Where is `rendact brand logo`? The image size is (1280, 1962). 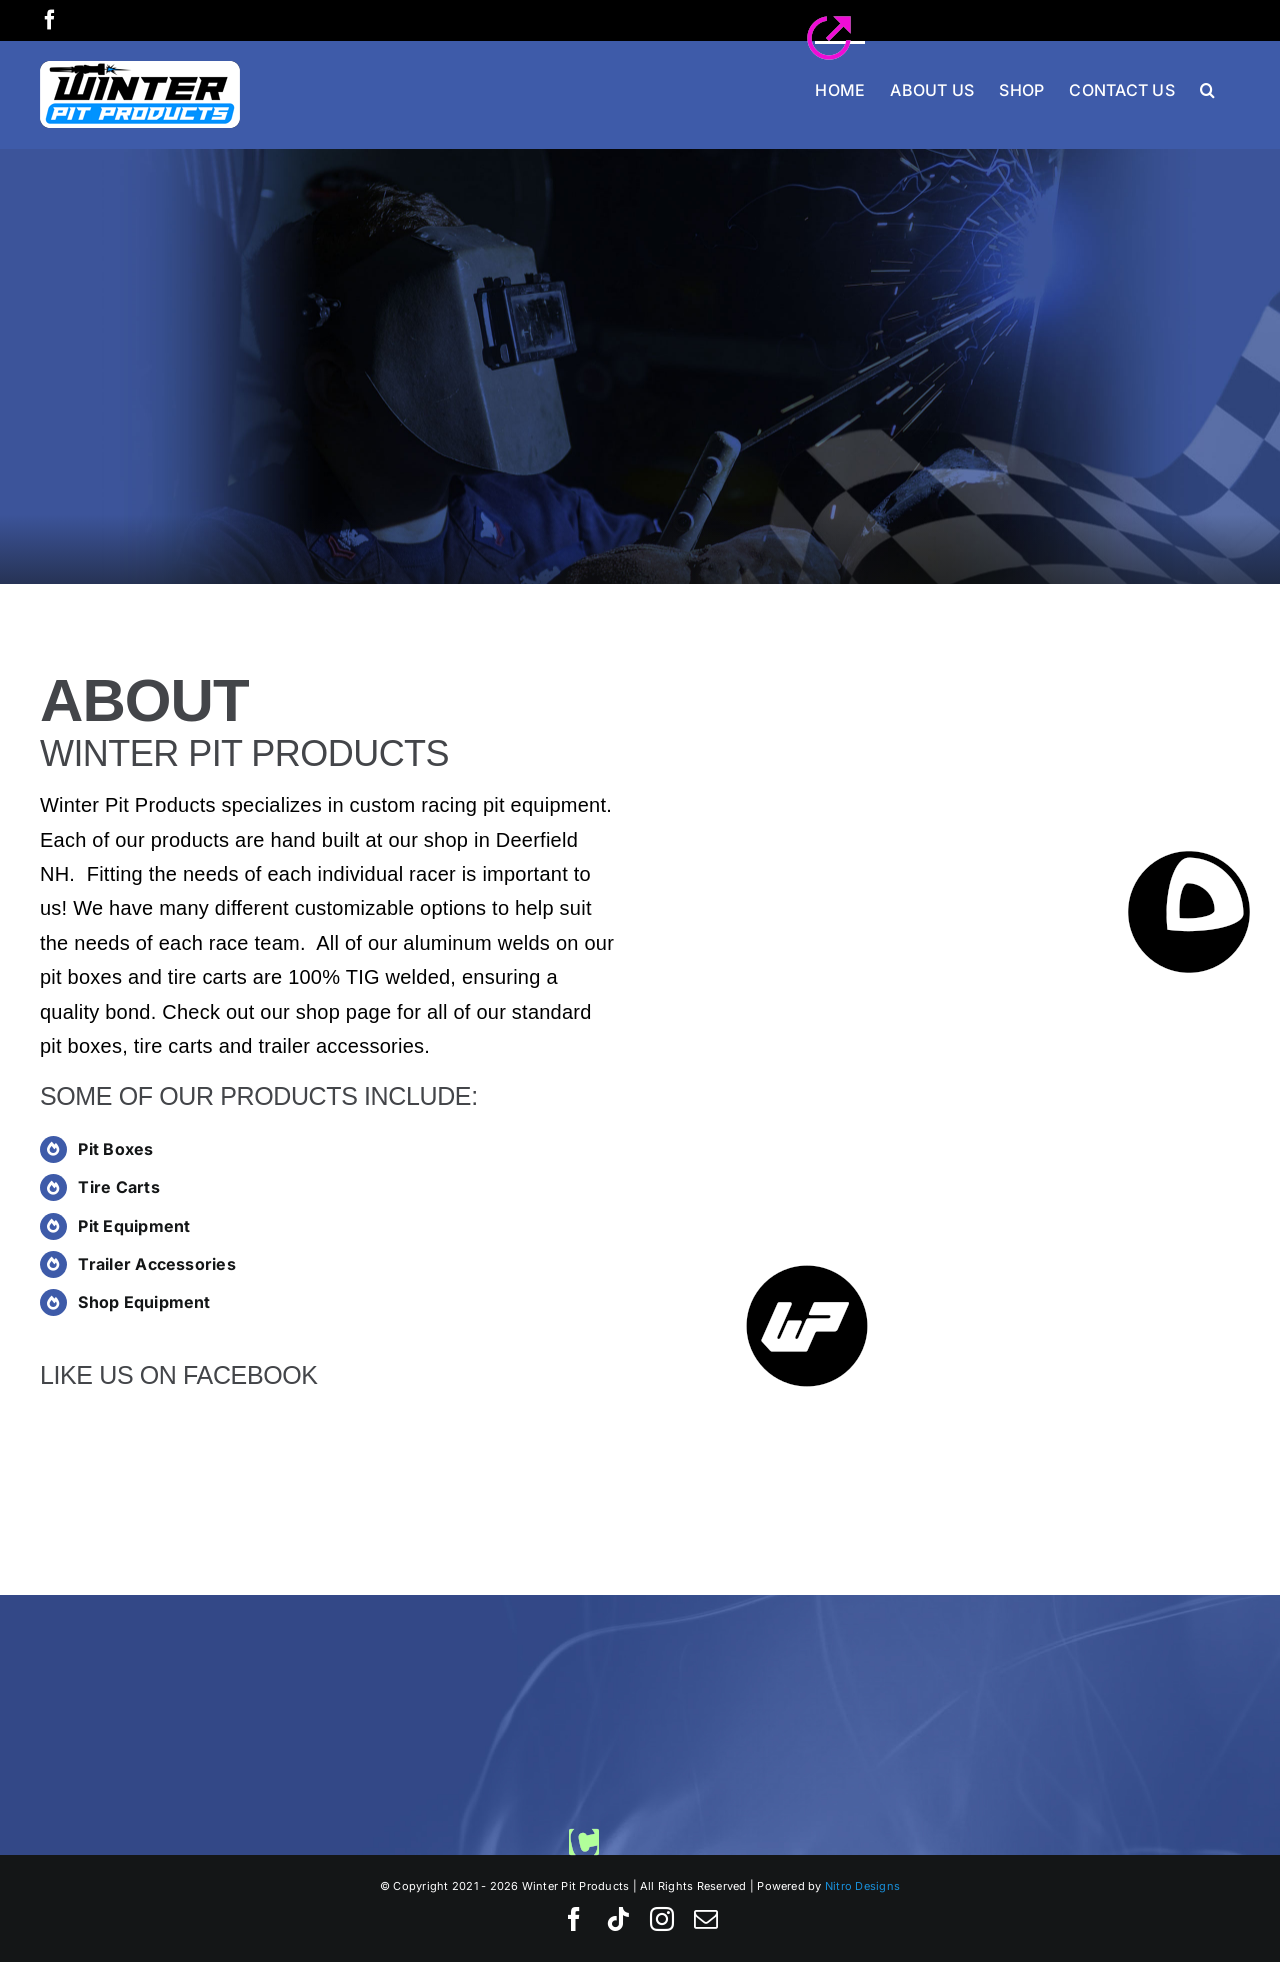
rendact brand logo is located at coordinates (807, 1326).